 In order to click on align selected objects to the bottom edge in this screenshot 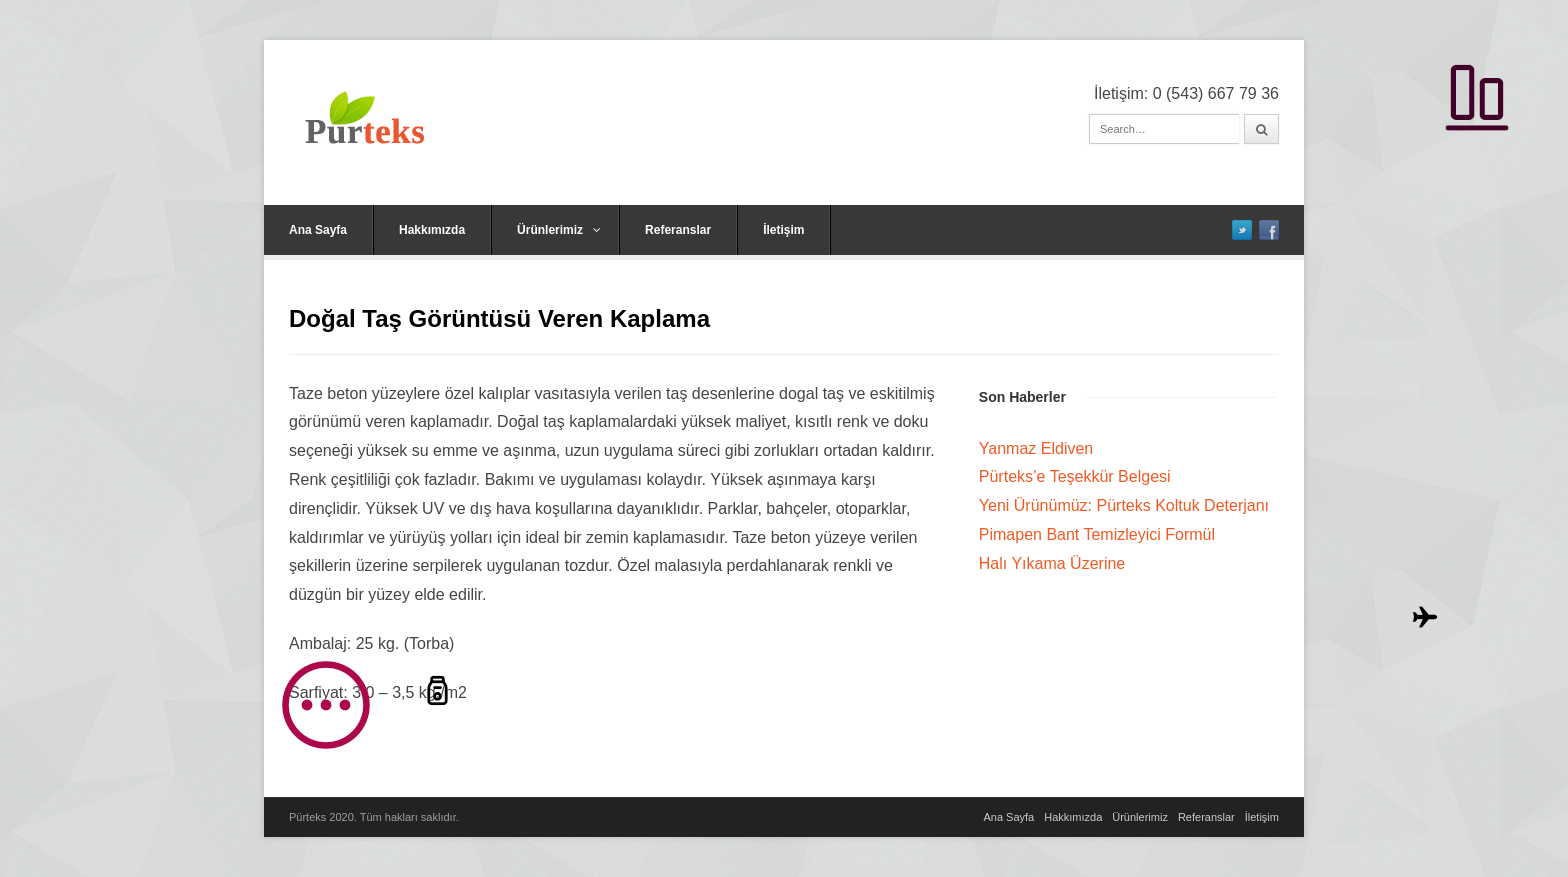, I will do `click(1477, 99)`.